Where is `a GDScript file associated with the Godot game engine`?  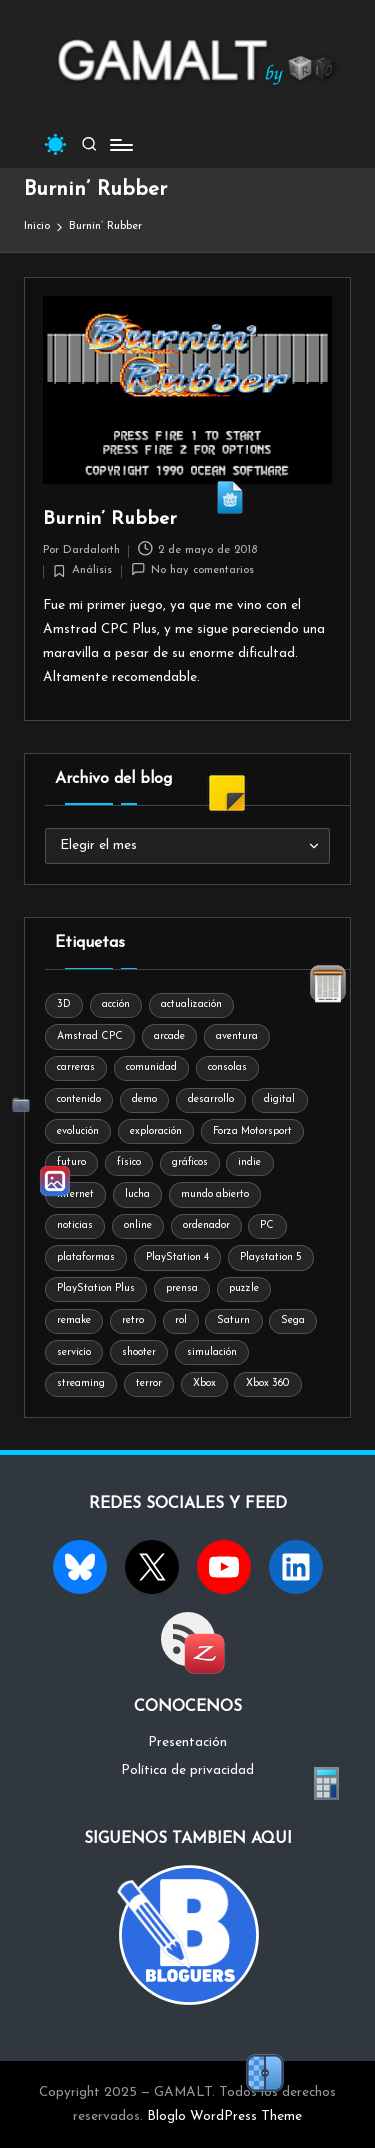 a GDScript file associated with the Godot game engine is located at coordinates (230, 498).